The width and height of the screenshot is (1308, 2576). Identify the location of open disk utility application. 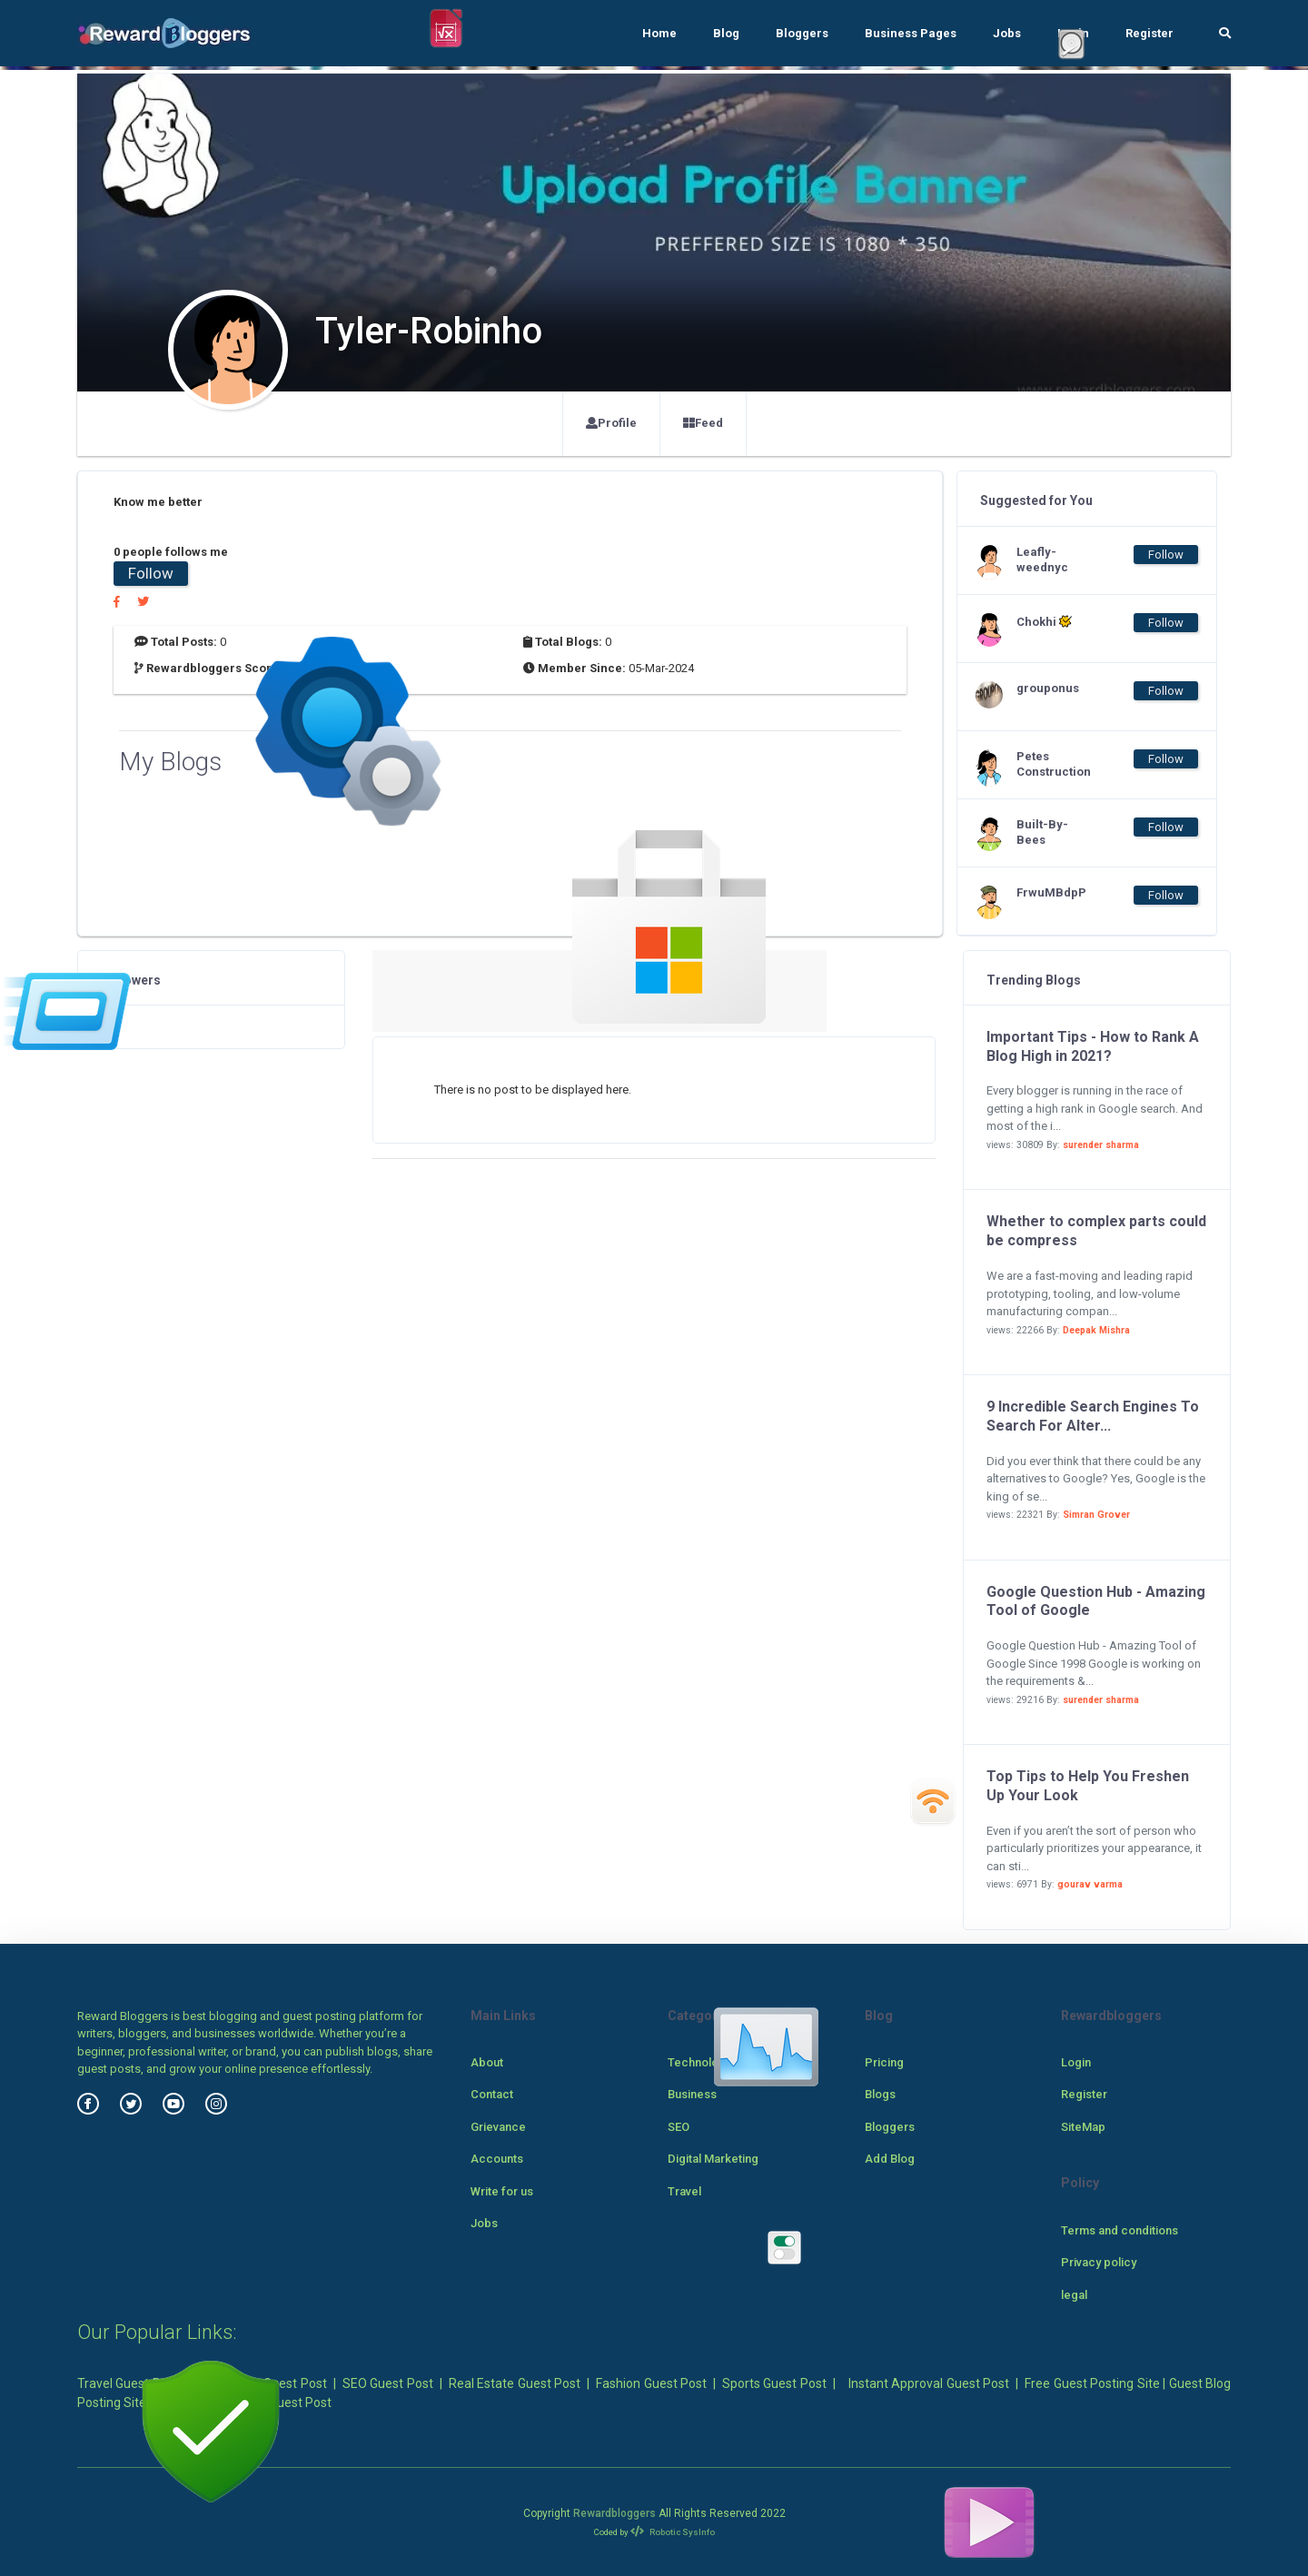
(1071, 44).